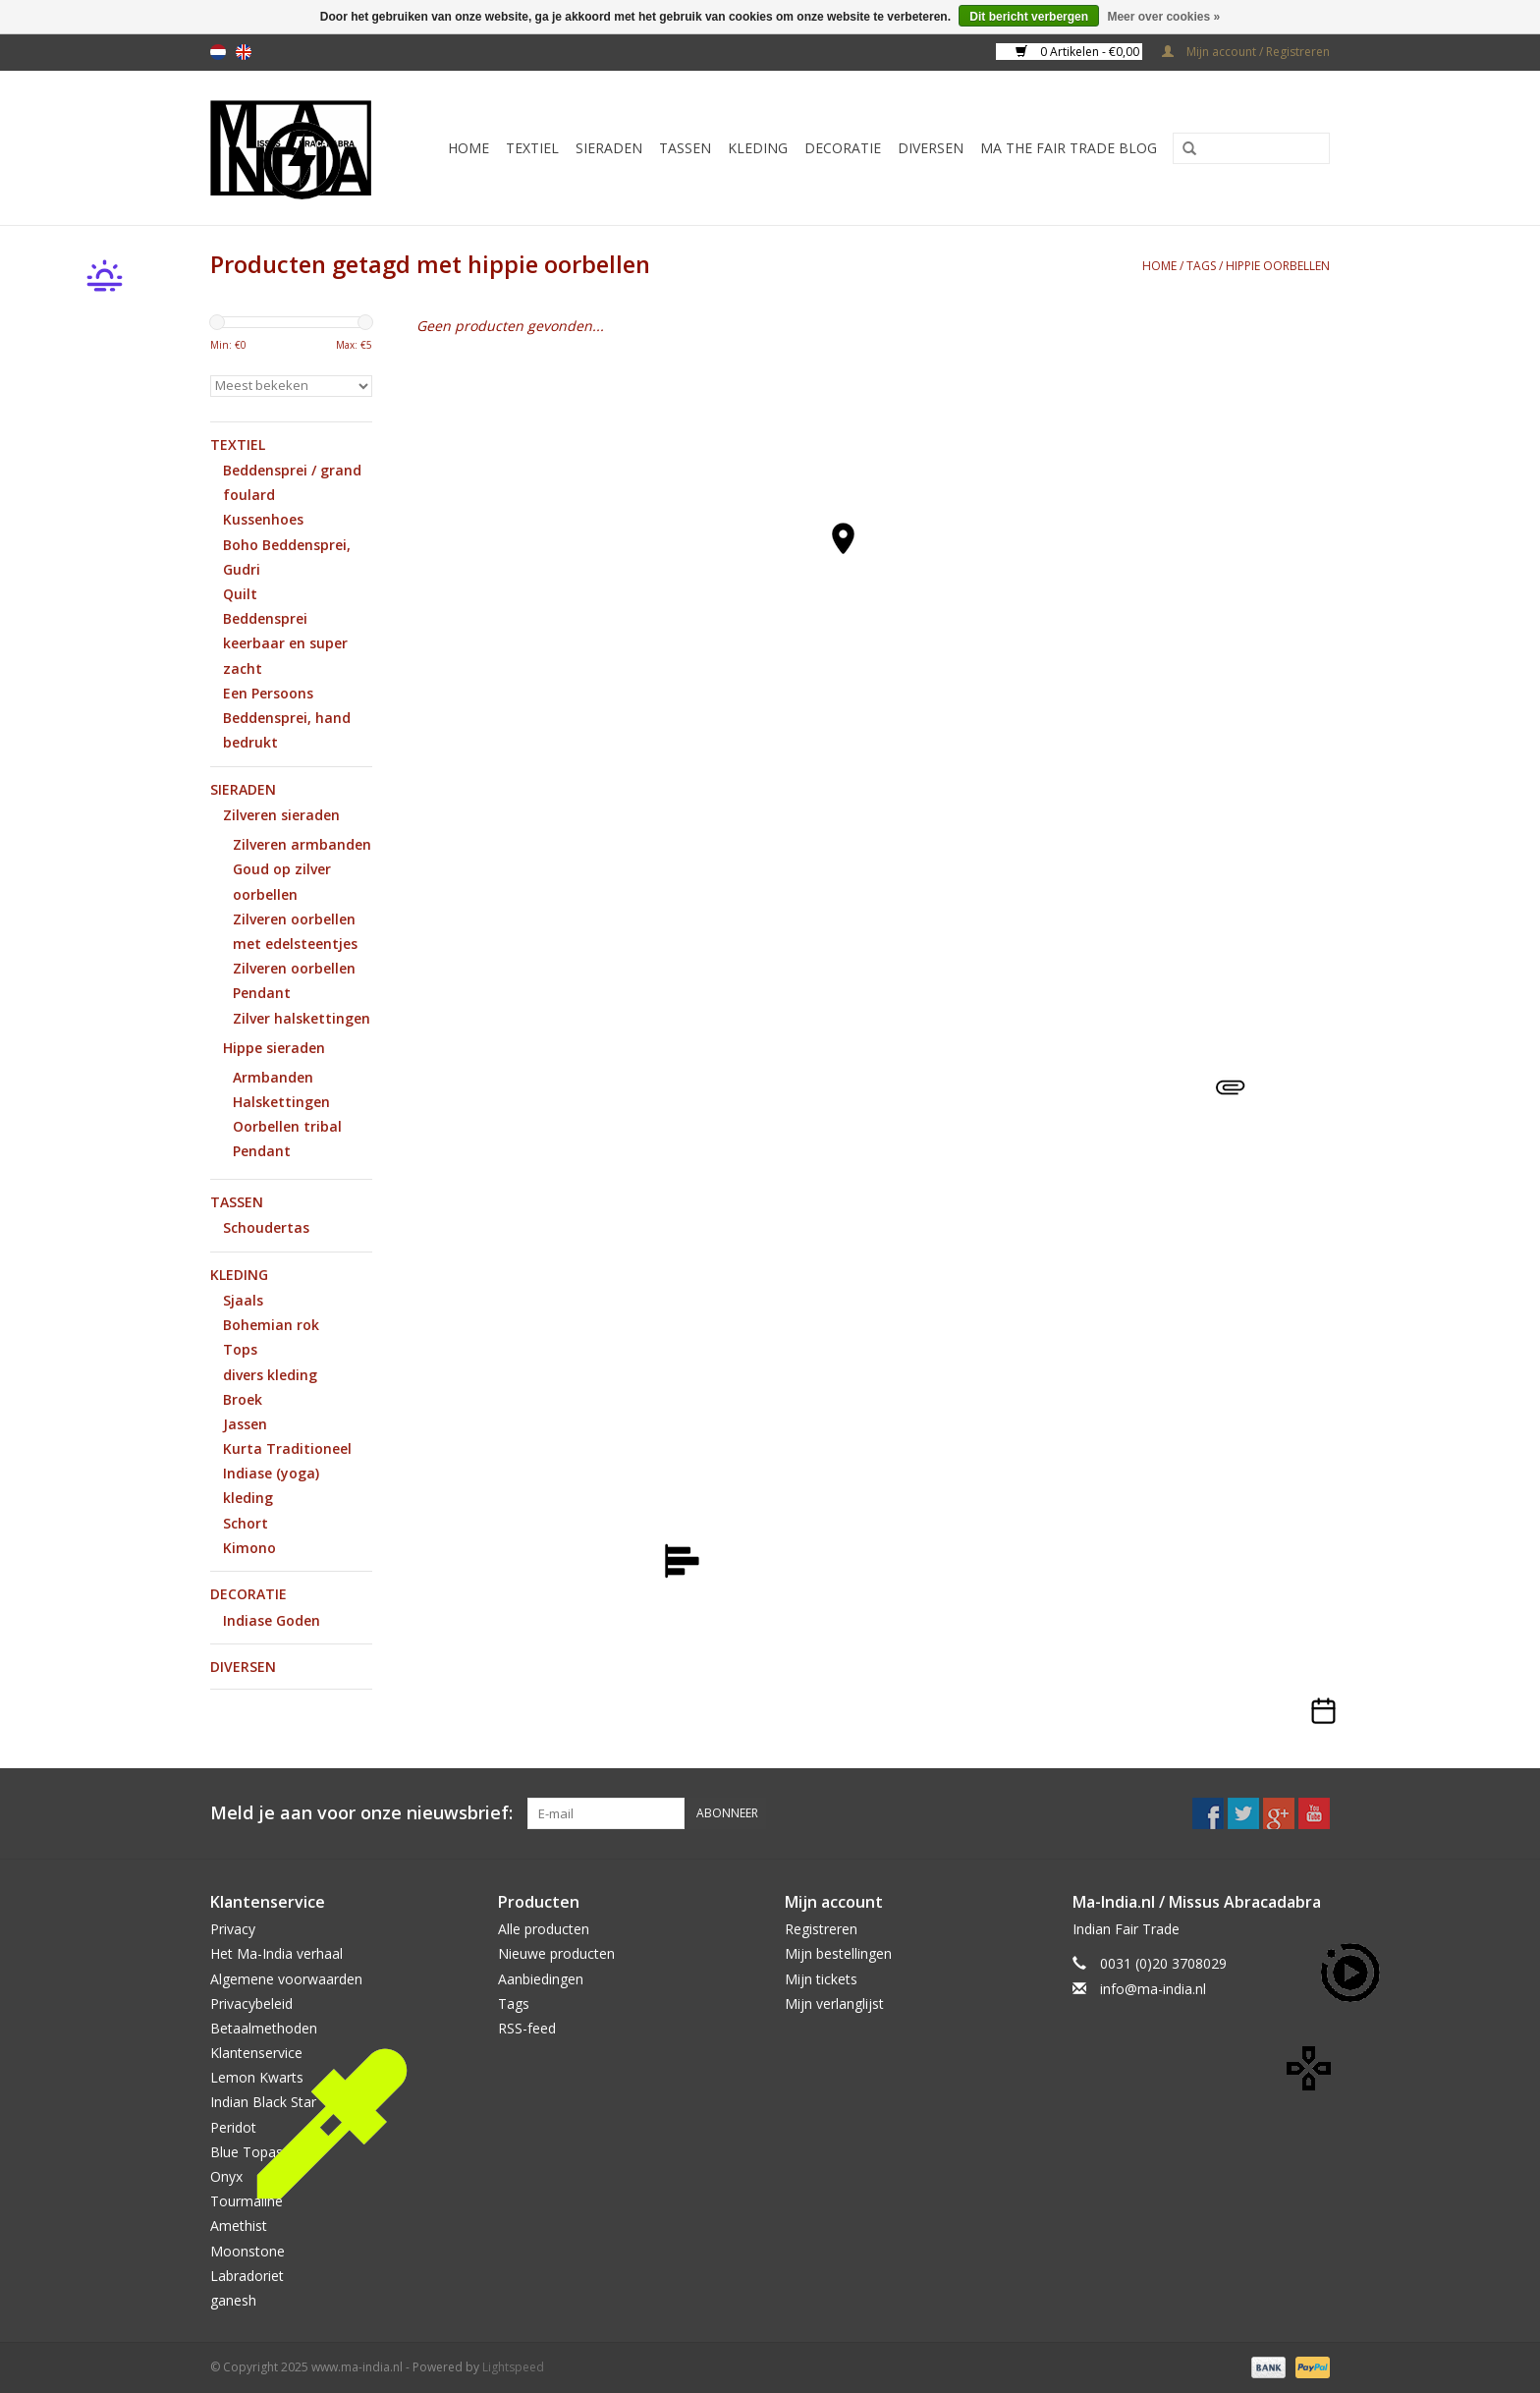  Describe the element at coordinates (1308, 2068) in the screenshot. I see `open games or gaming section` at that location.